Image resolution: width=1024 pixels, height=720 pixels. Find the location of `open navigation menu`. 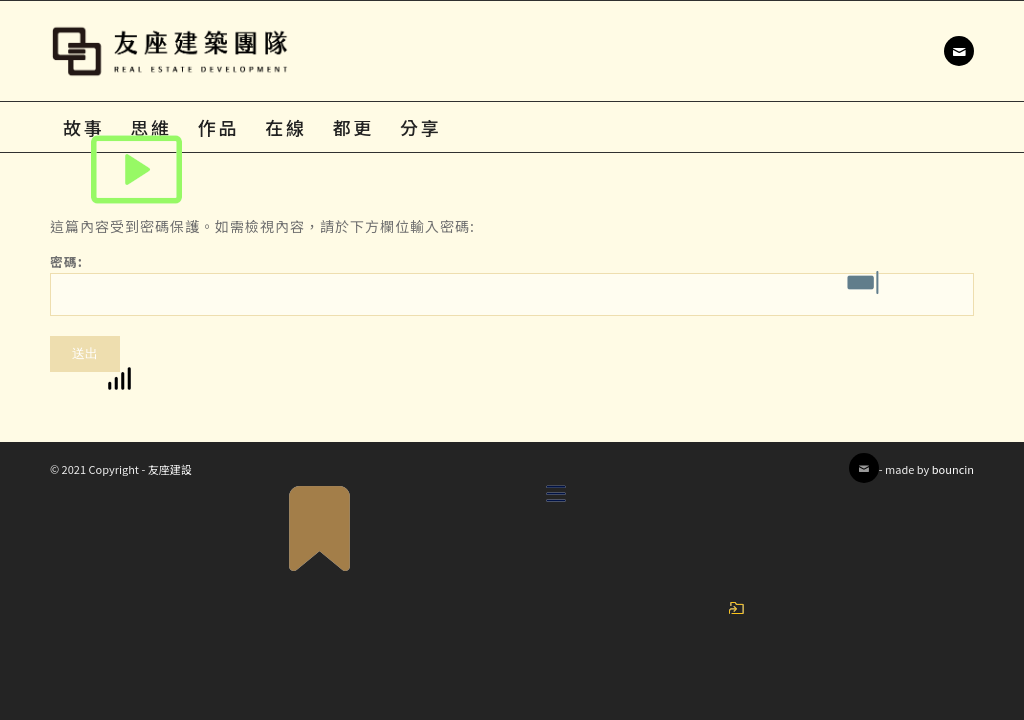

open navigation menu is located at coordinates (556, 494).